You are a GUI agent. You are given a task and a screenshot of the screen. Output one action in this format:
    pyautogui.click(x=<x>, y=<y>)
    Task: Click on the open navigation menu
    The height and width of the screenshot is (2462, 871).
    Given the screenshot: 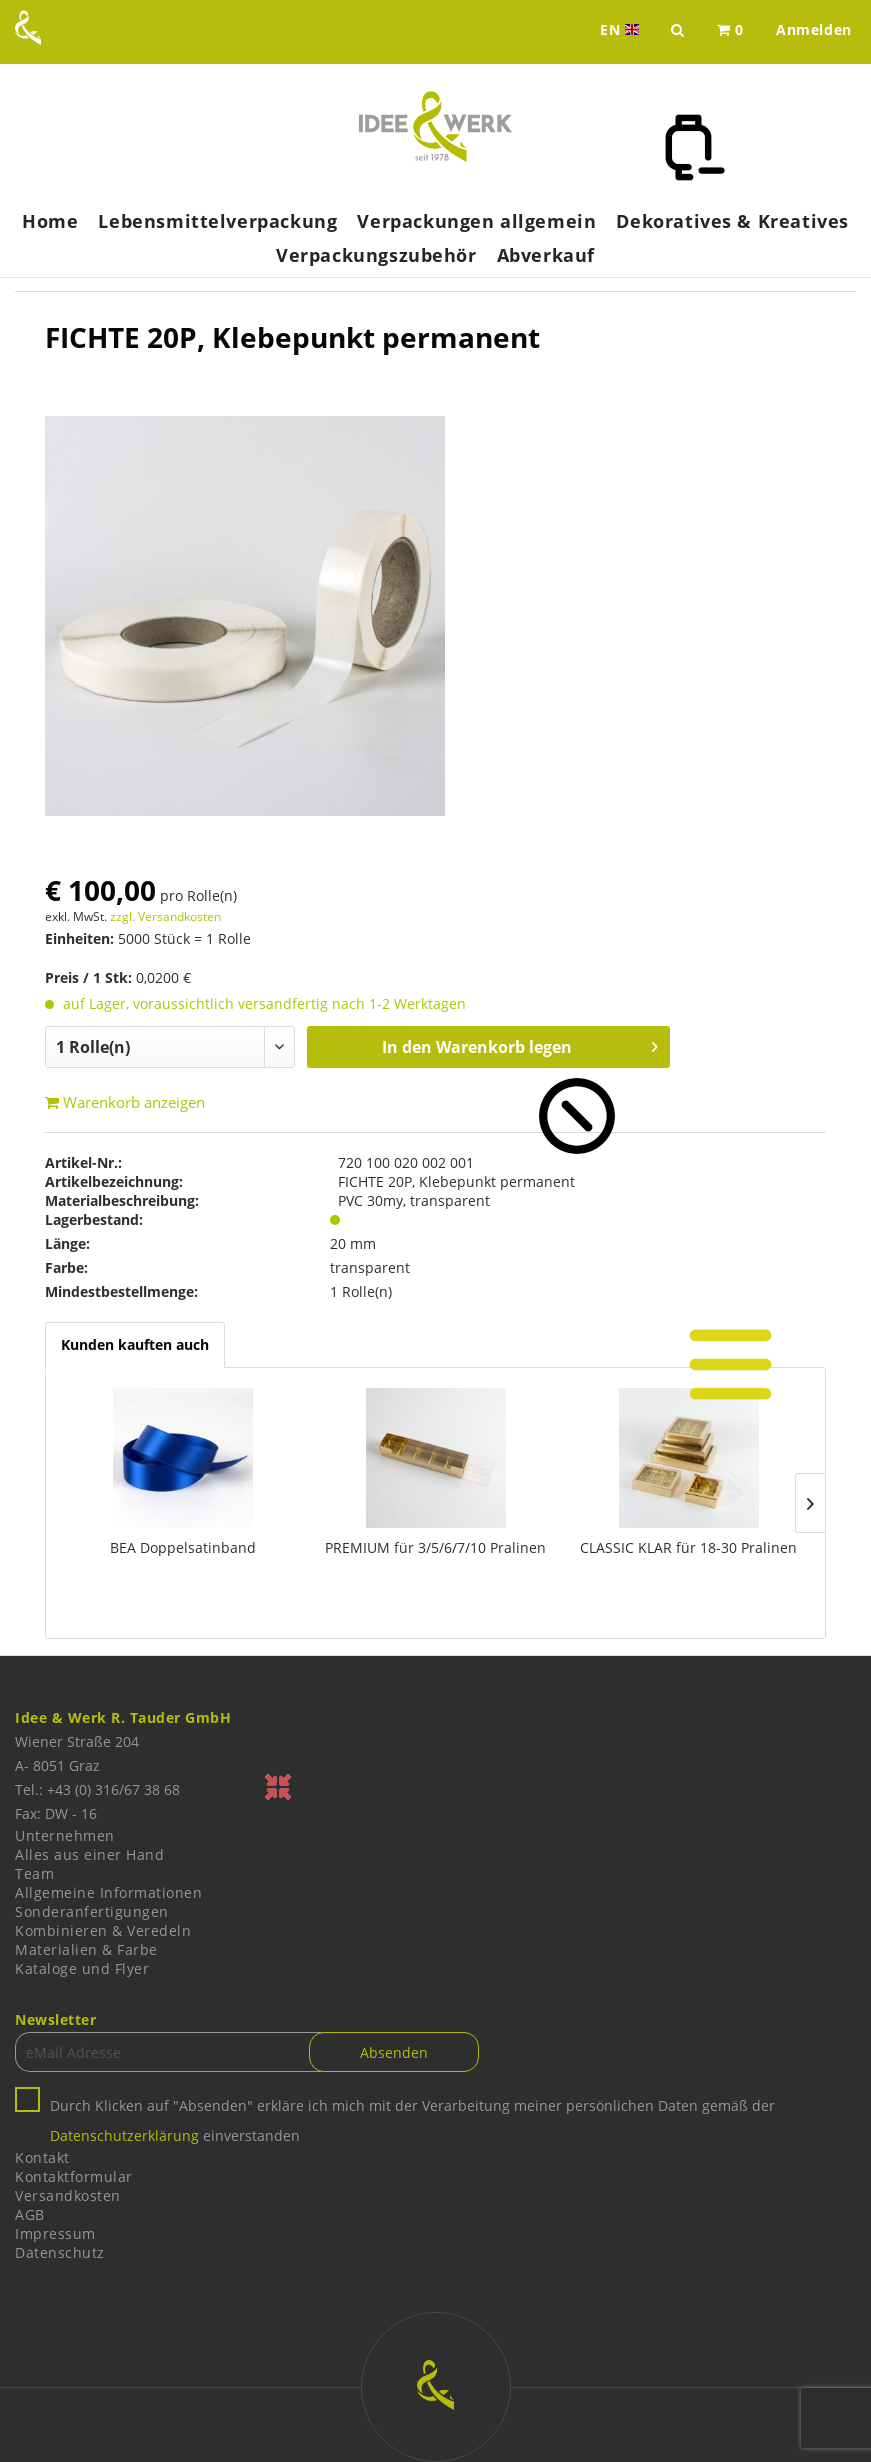 What is the action you would take?
    pyautogui.click(x=730, y=1364)
    